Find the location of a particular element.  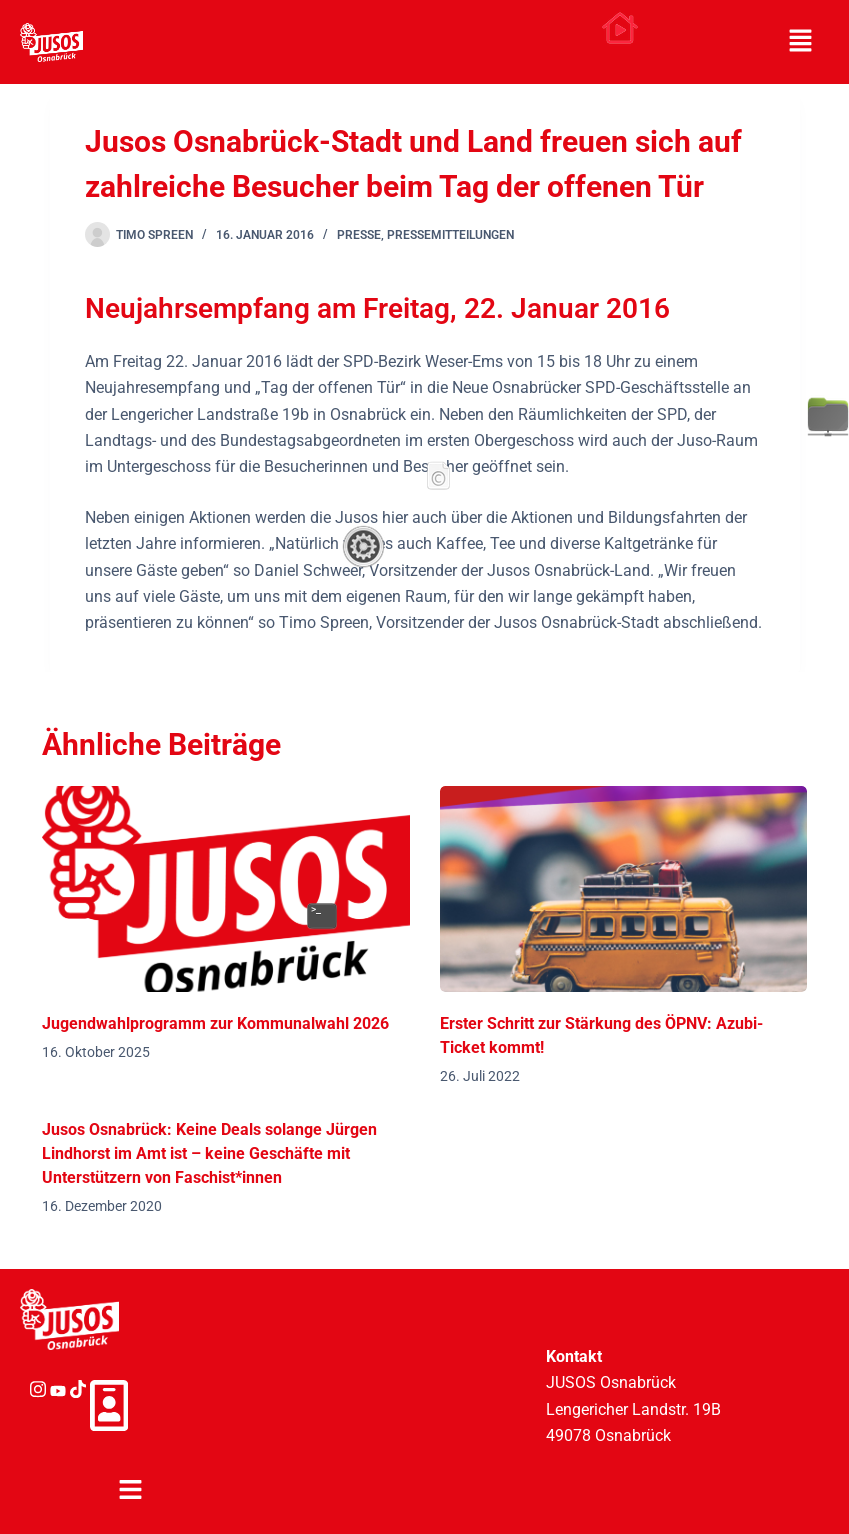

access home sharing preferences is located at coordinates (620, 28).